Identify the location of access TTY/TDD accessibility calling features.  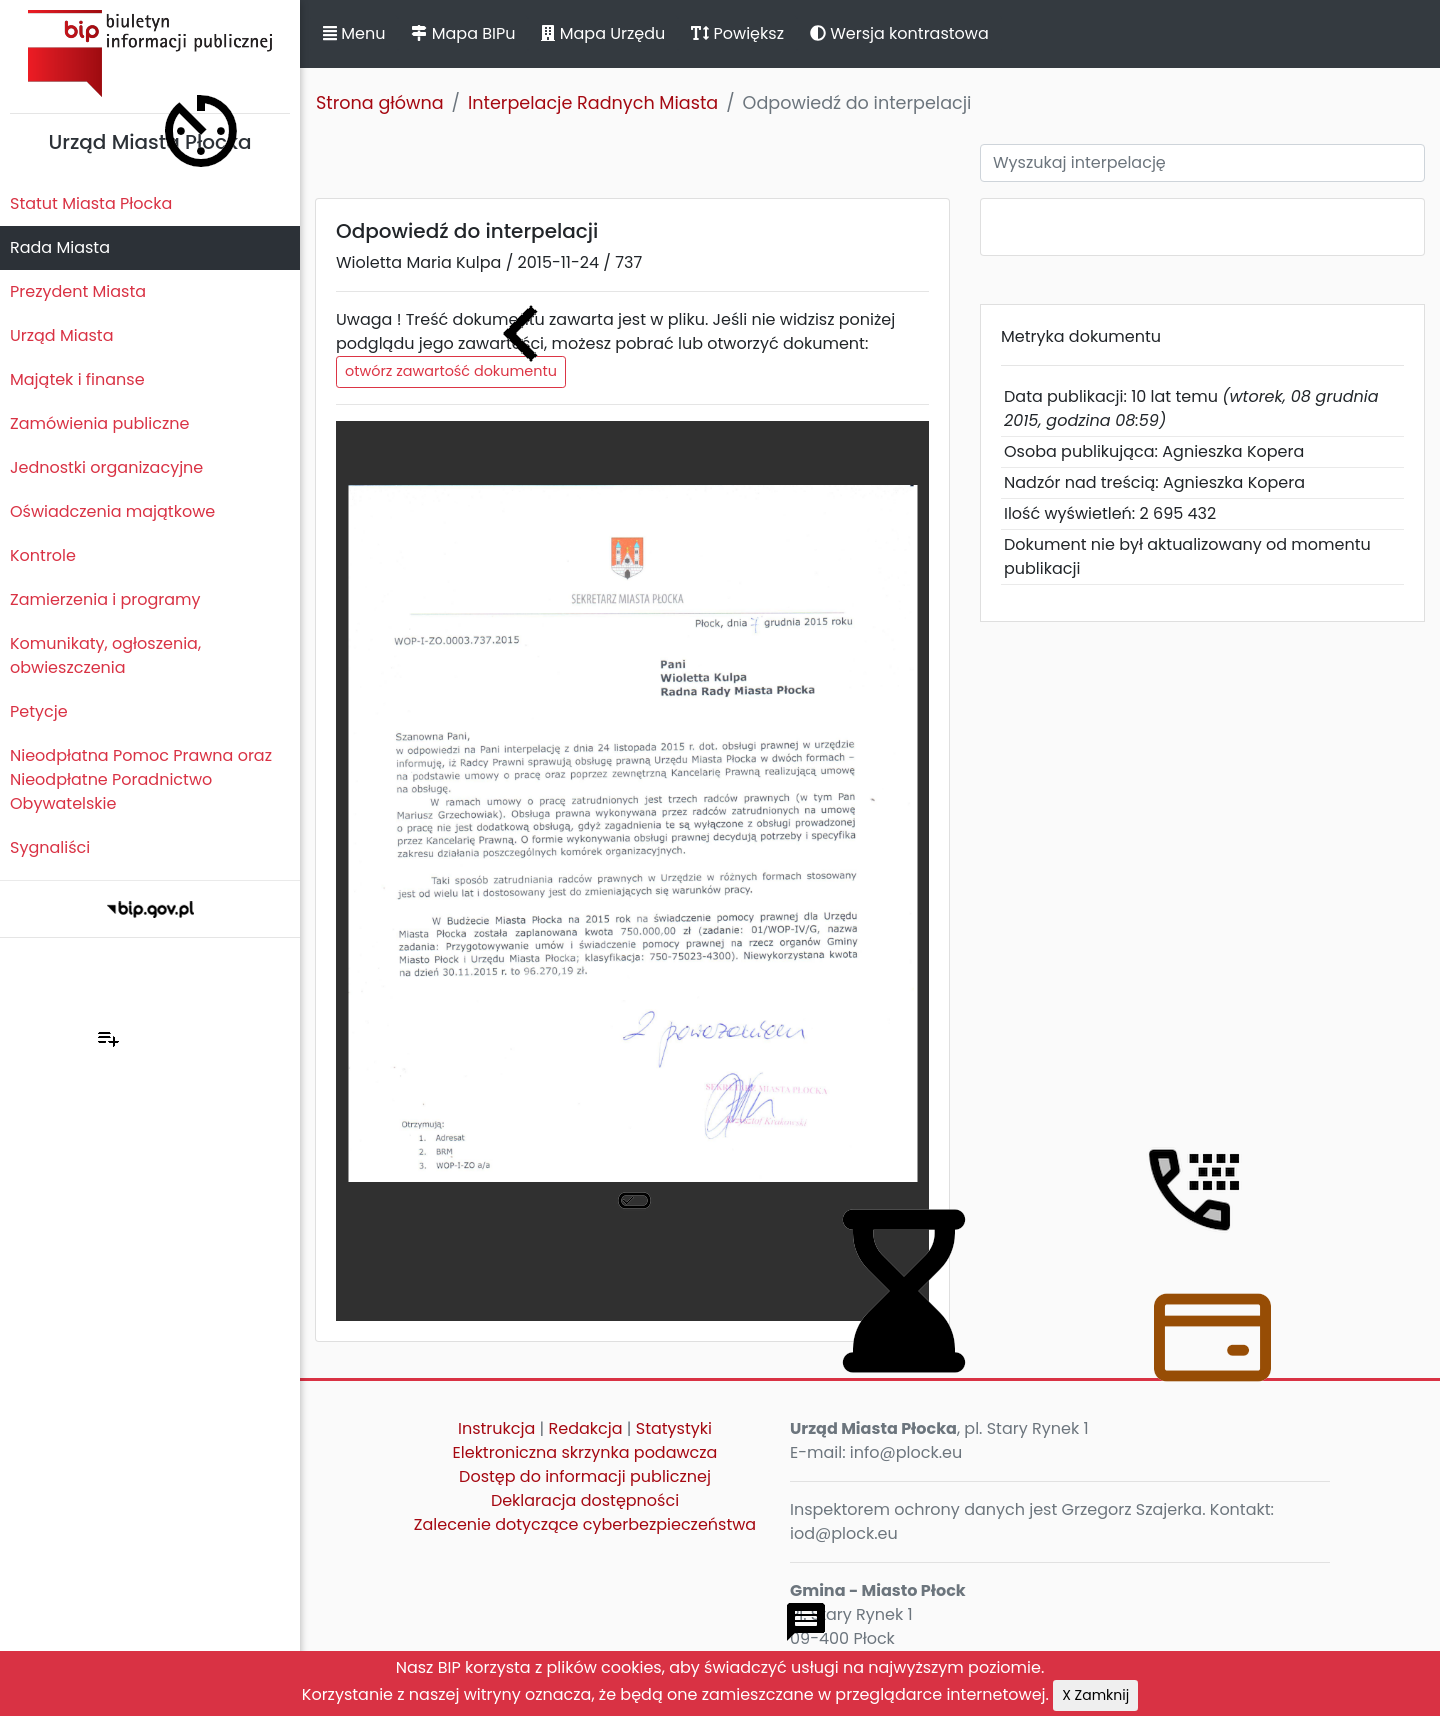
(1194, 1190).